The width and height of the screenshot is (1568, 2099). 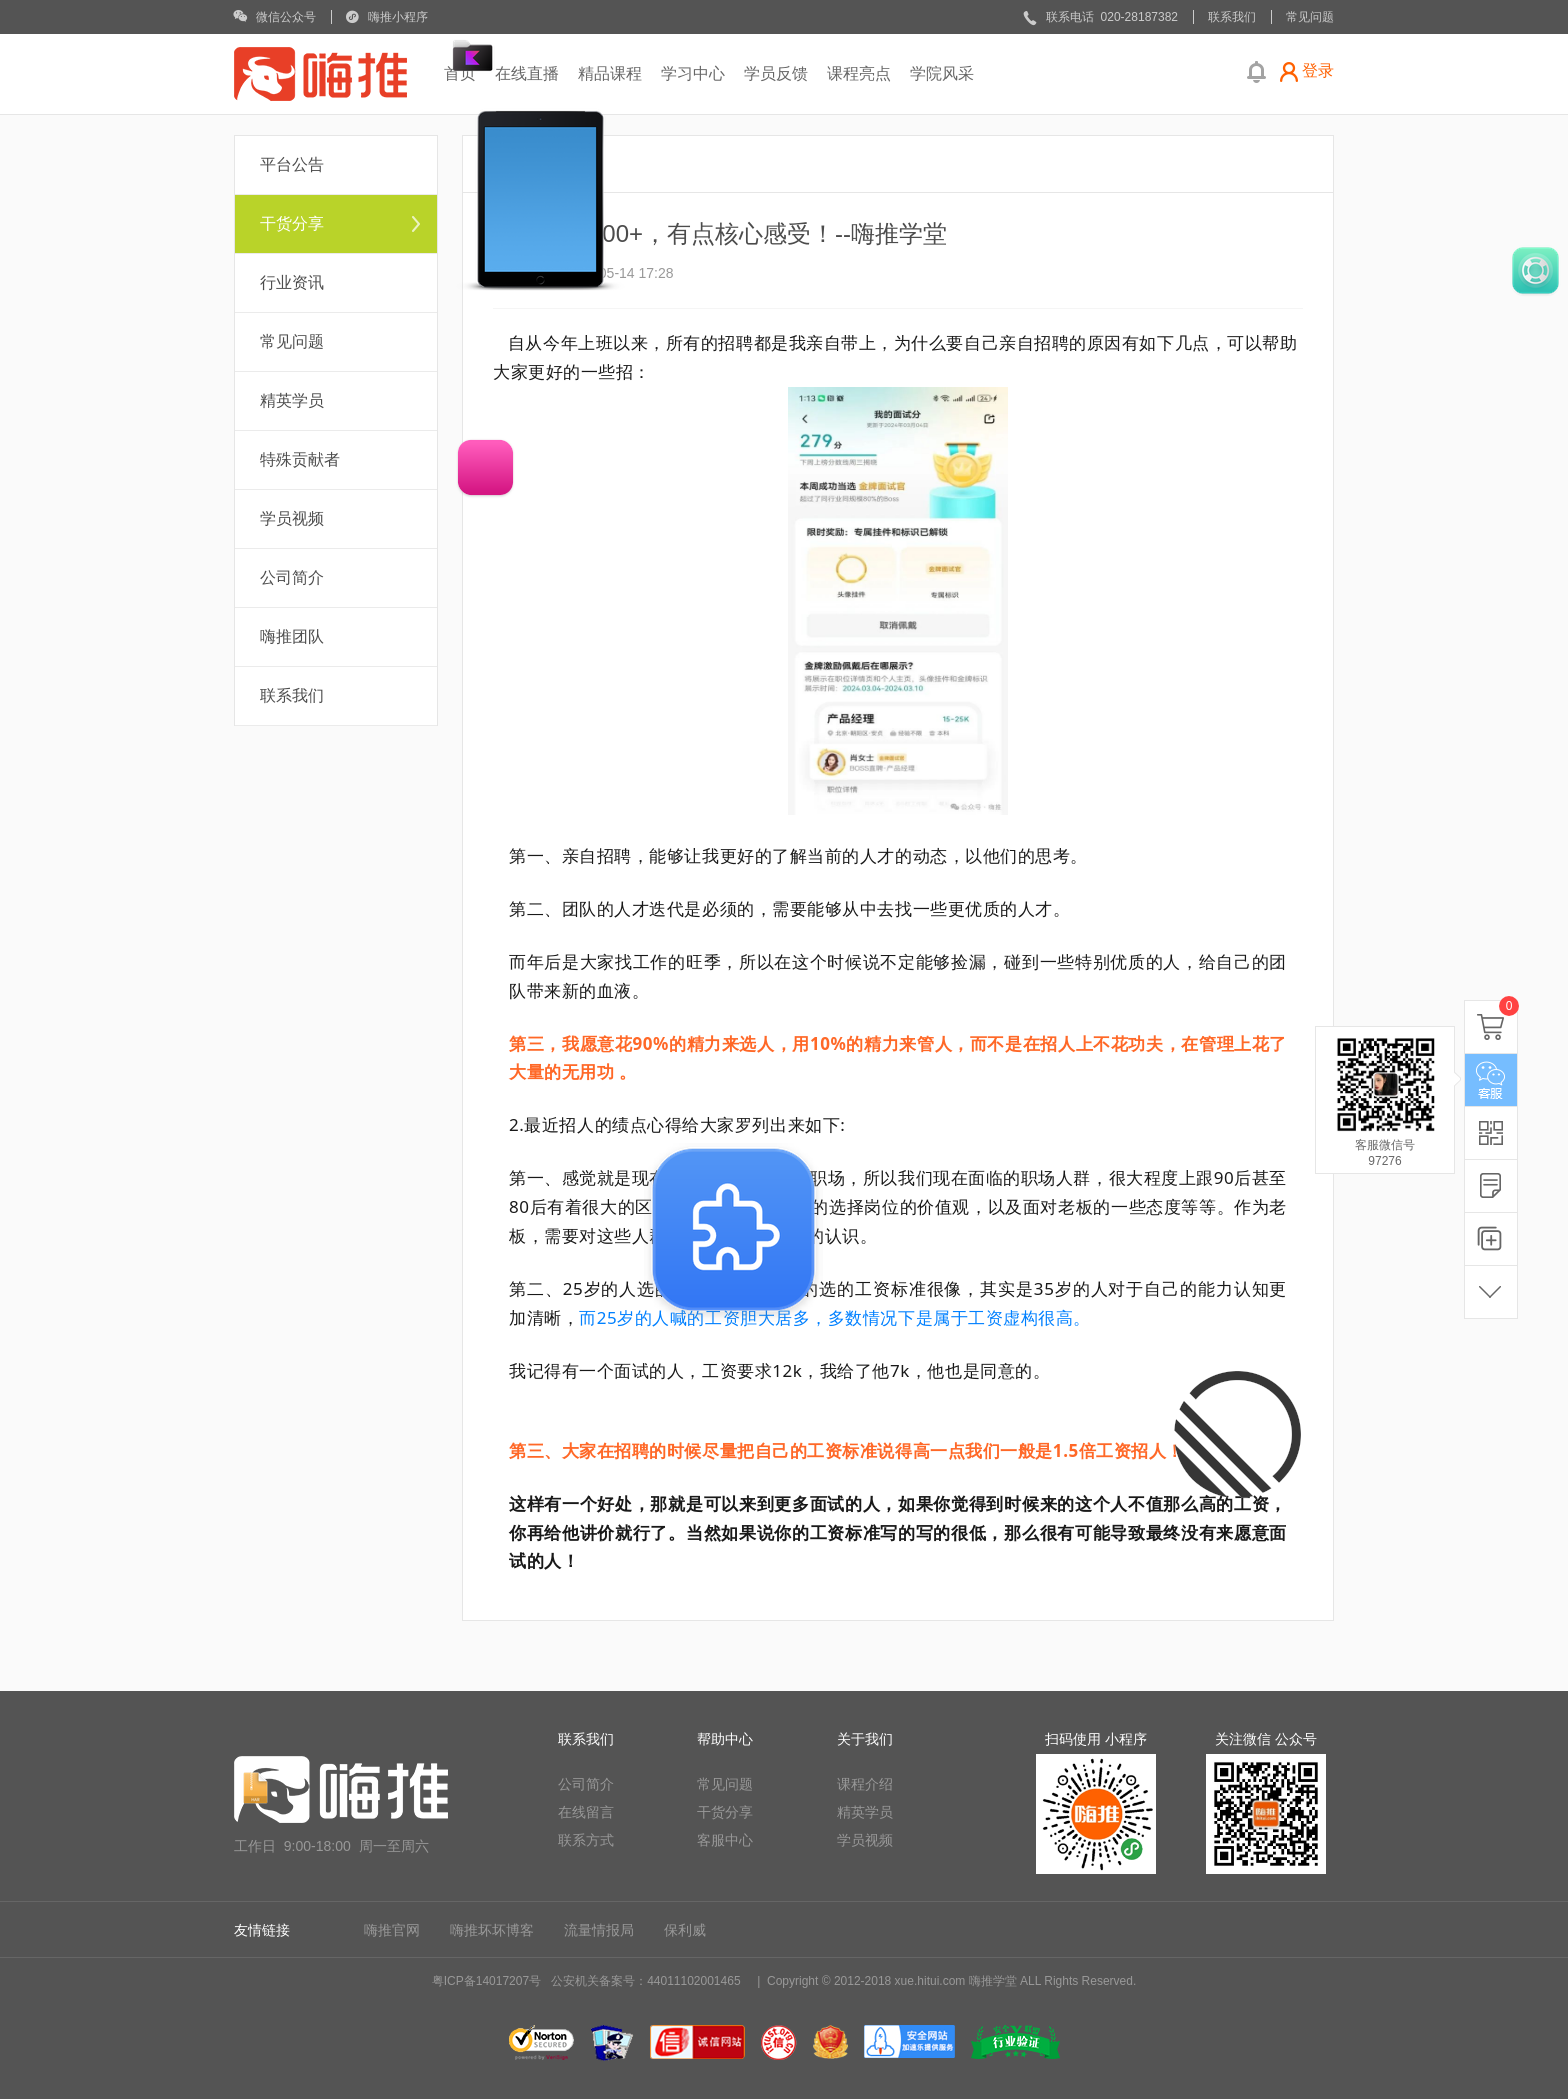 I want to click on xar archive file type indicator, so click(x=255, y=1788).